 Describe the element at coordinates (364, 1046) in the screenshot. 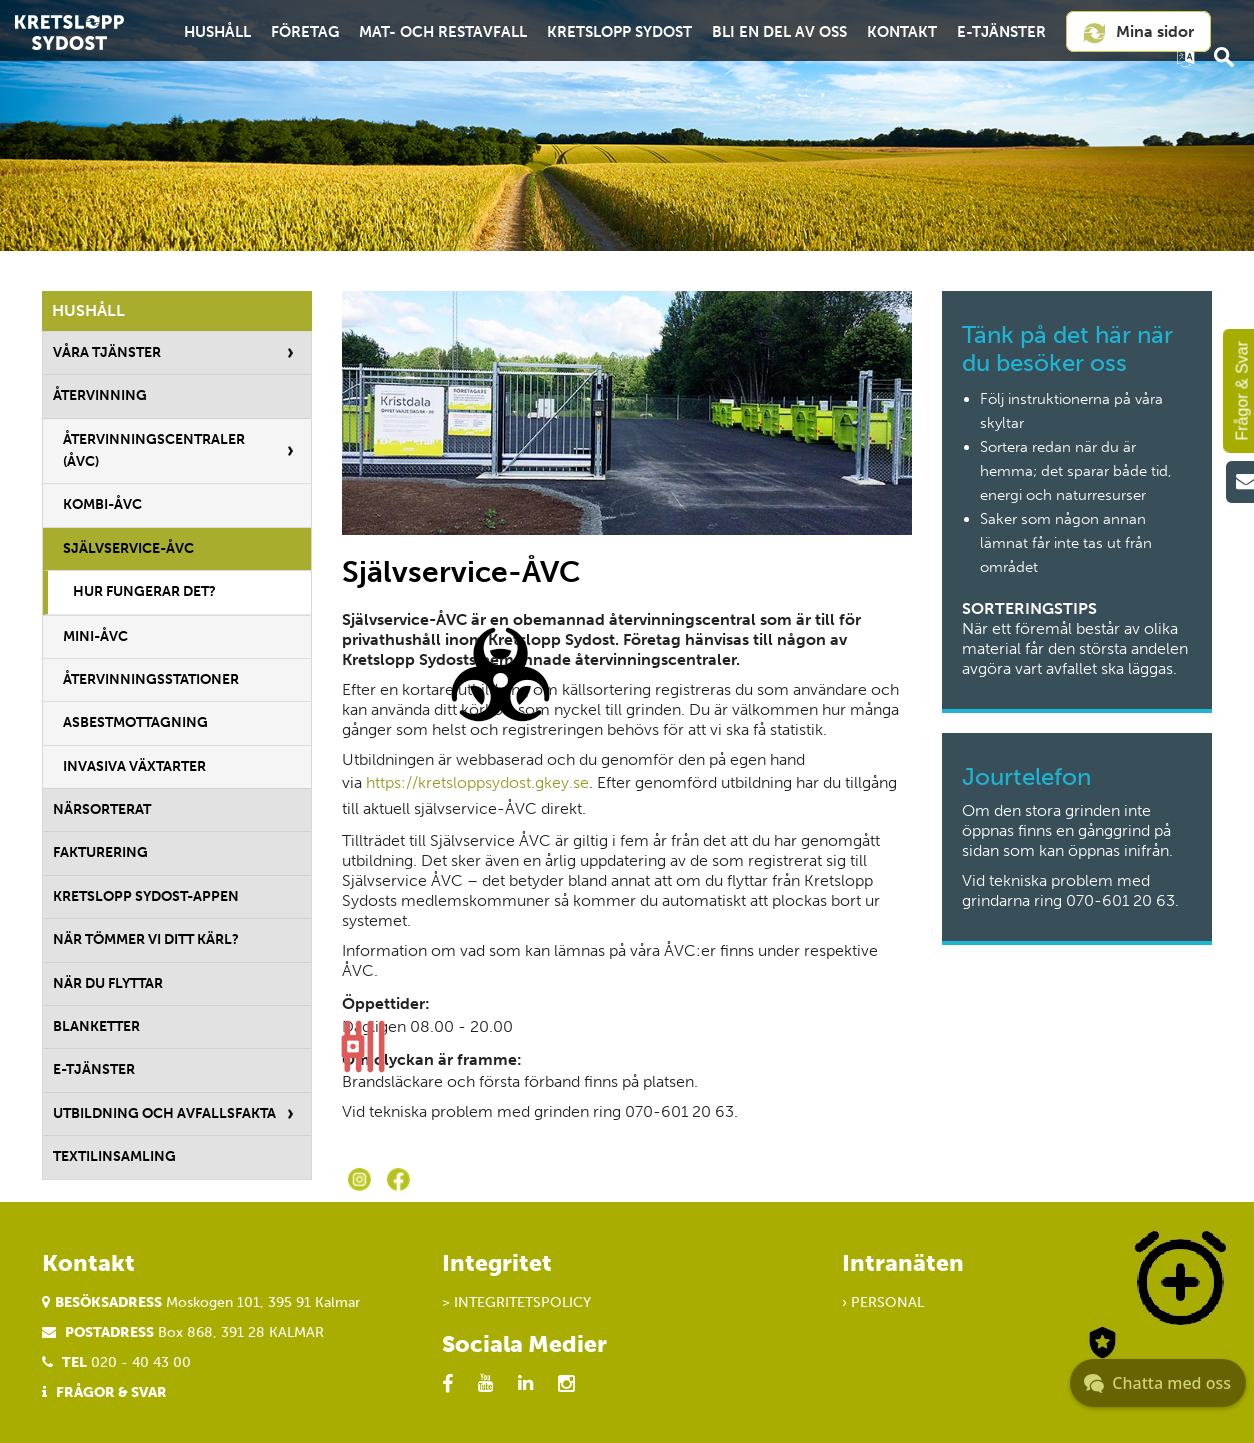

I see `indicates a prison or correctional facility location` at that location.